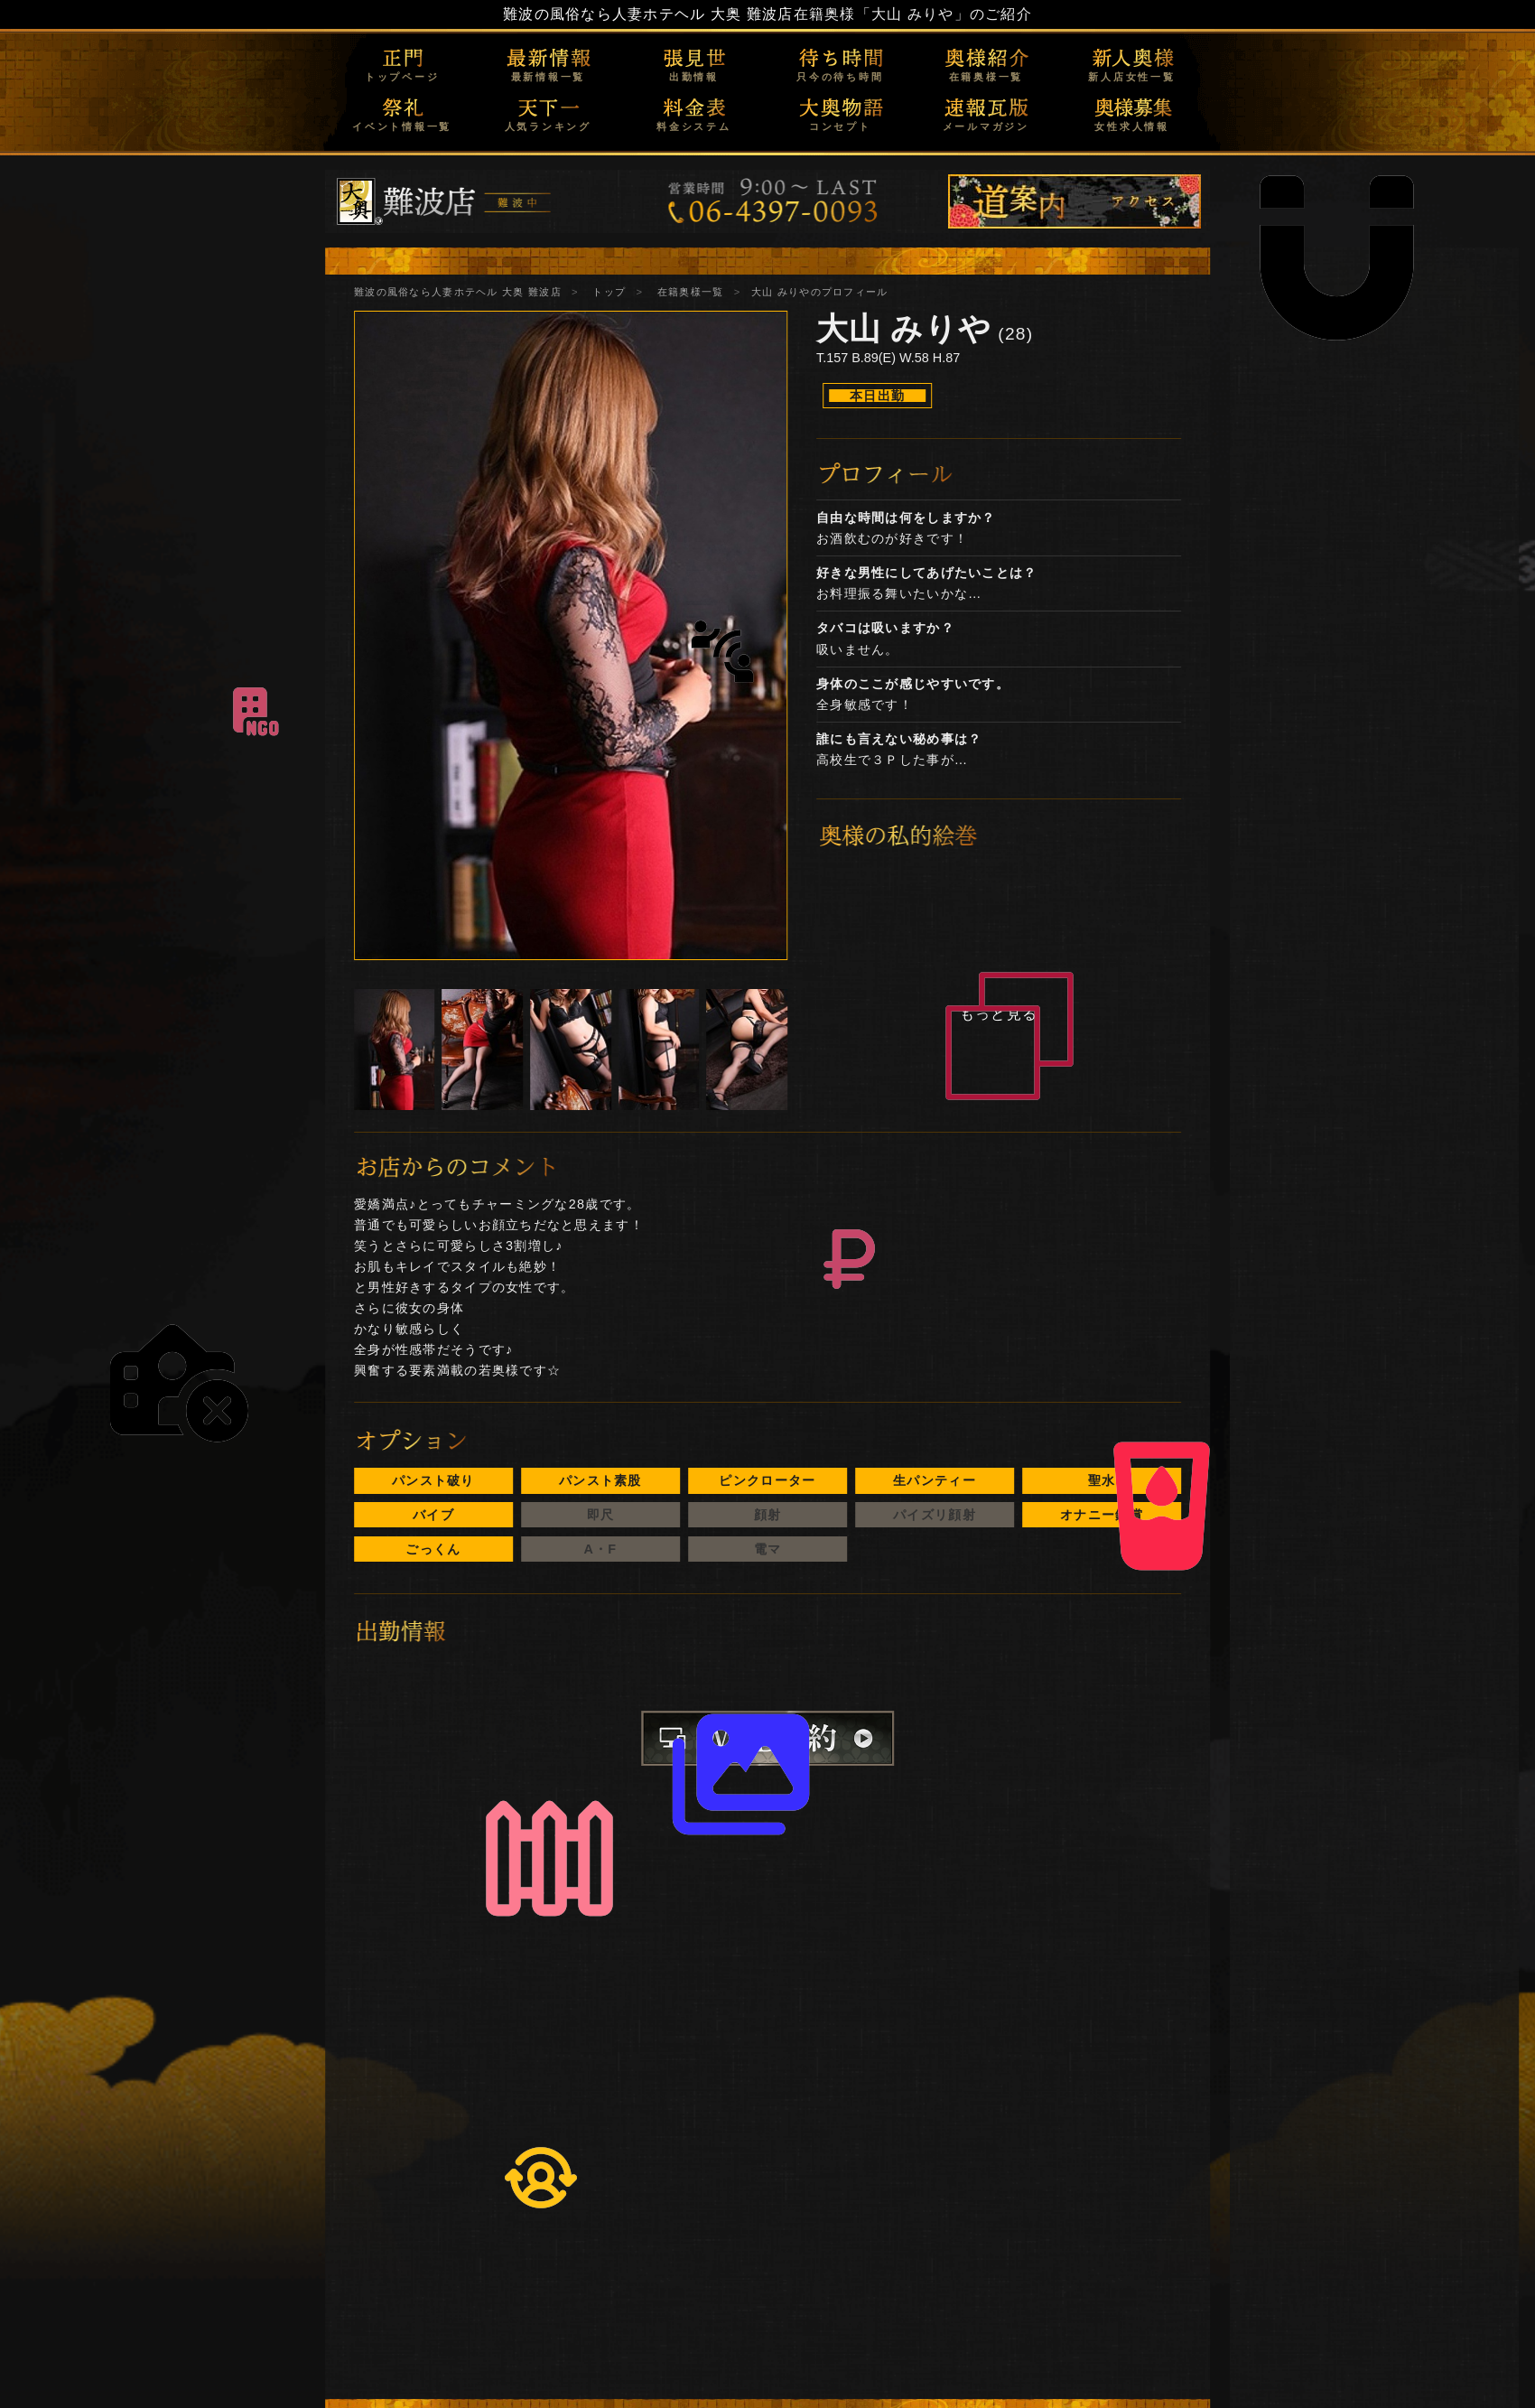 This screenshot has width=1535, height=2408. I want to click on navigate to non-governmental organization directory, so click(253, 710).